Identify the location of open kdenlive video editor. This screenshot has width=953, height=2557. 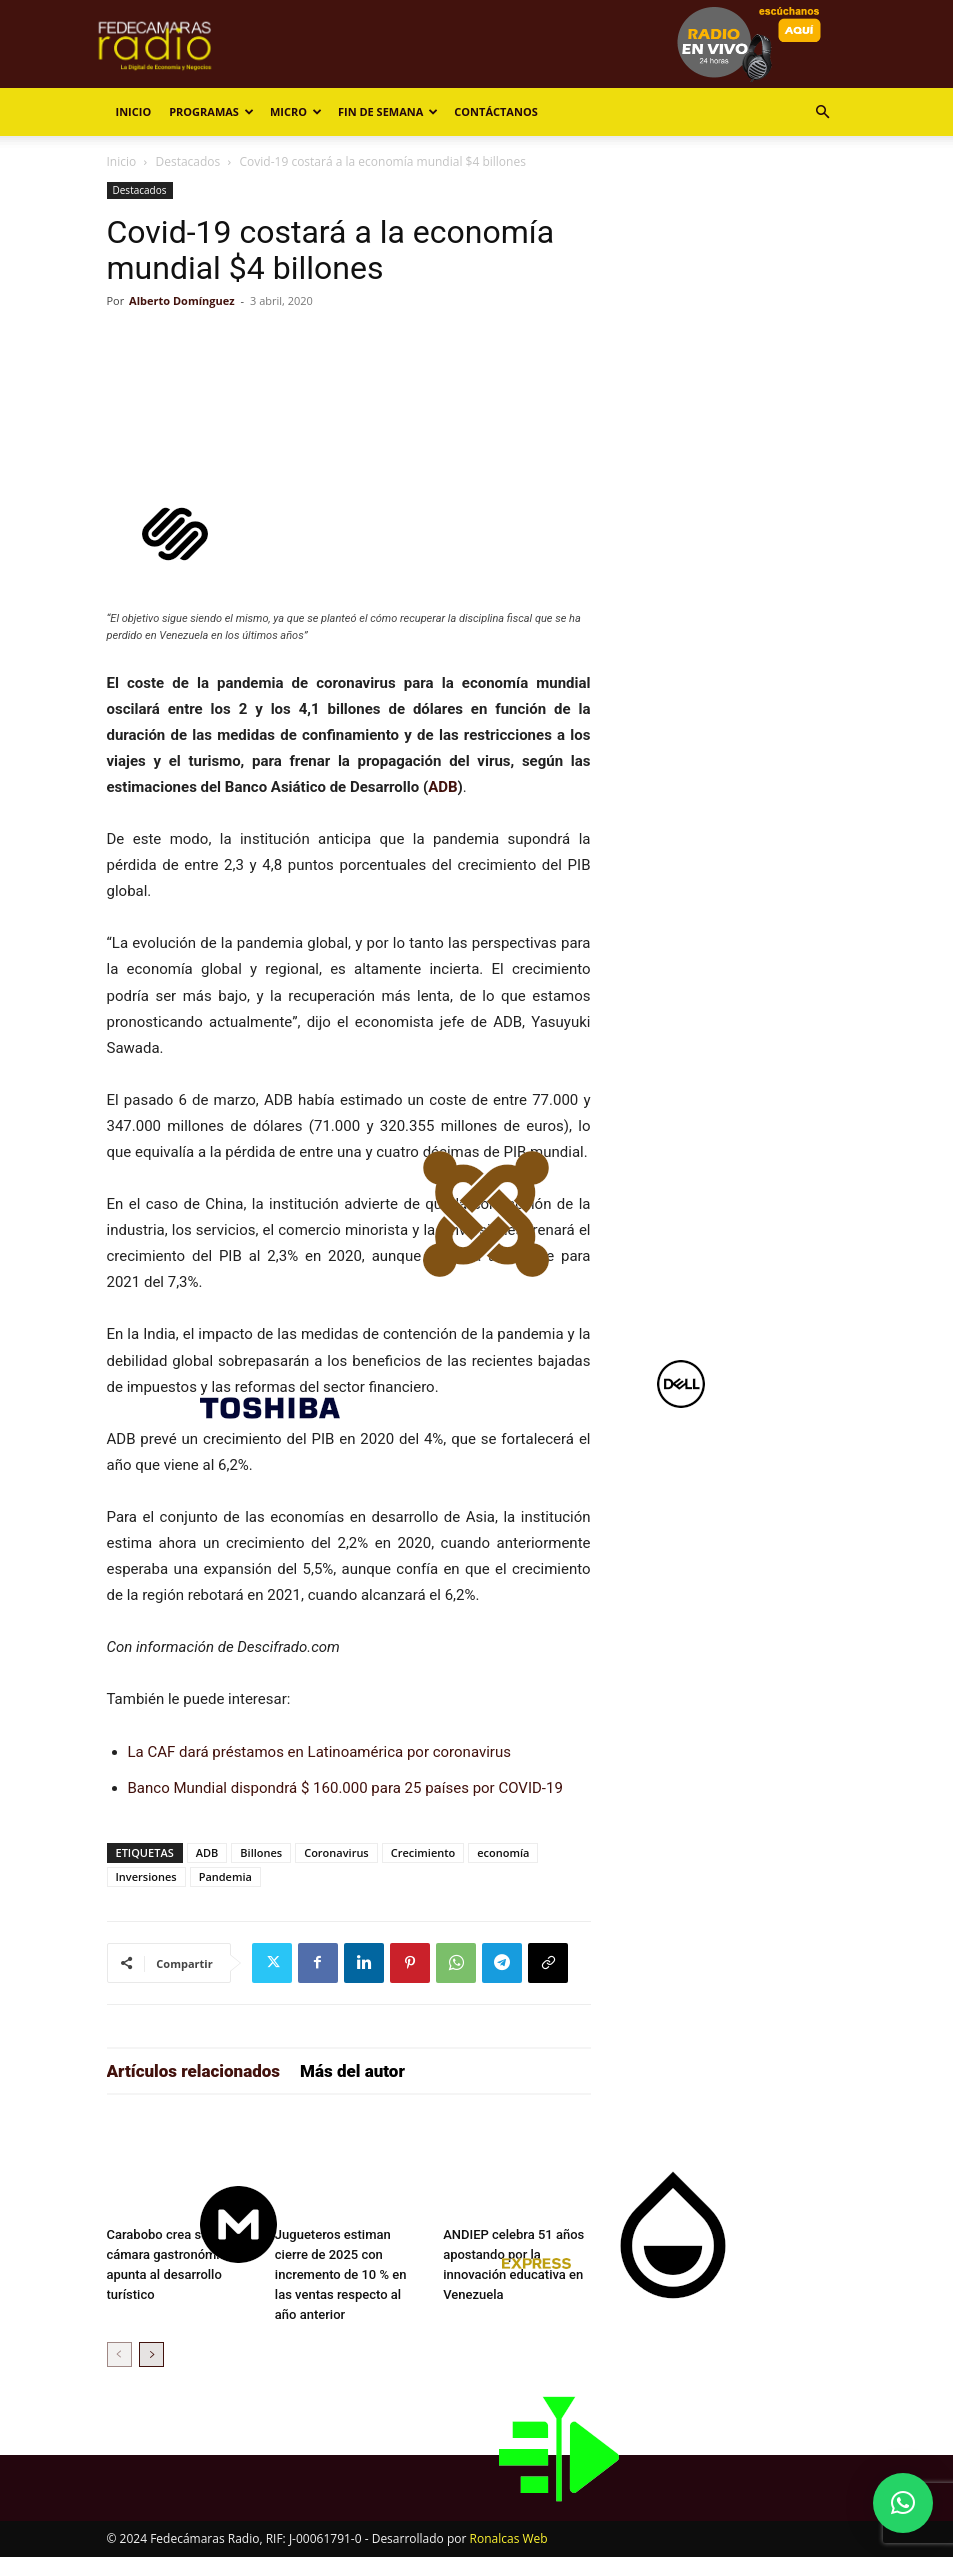
(559, 2449).